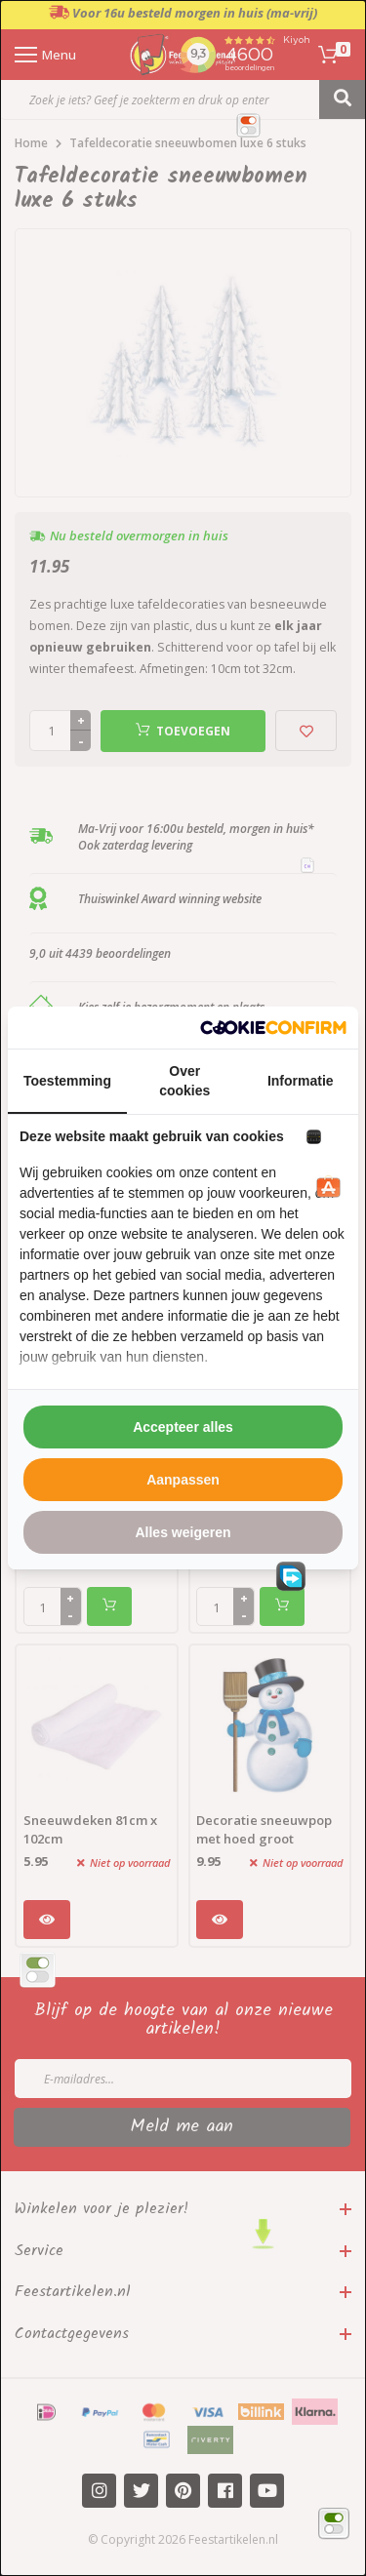 The image size is (366, 2576). I want to click on open the Measure app, so click(313, 1136).